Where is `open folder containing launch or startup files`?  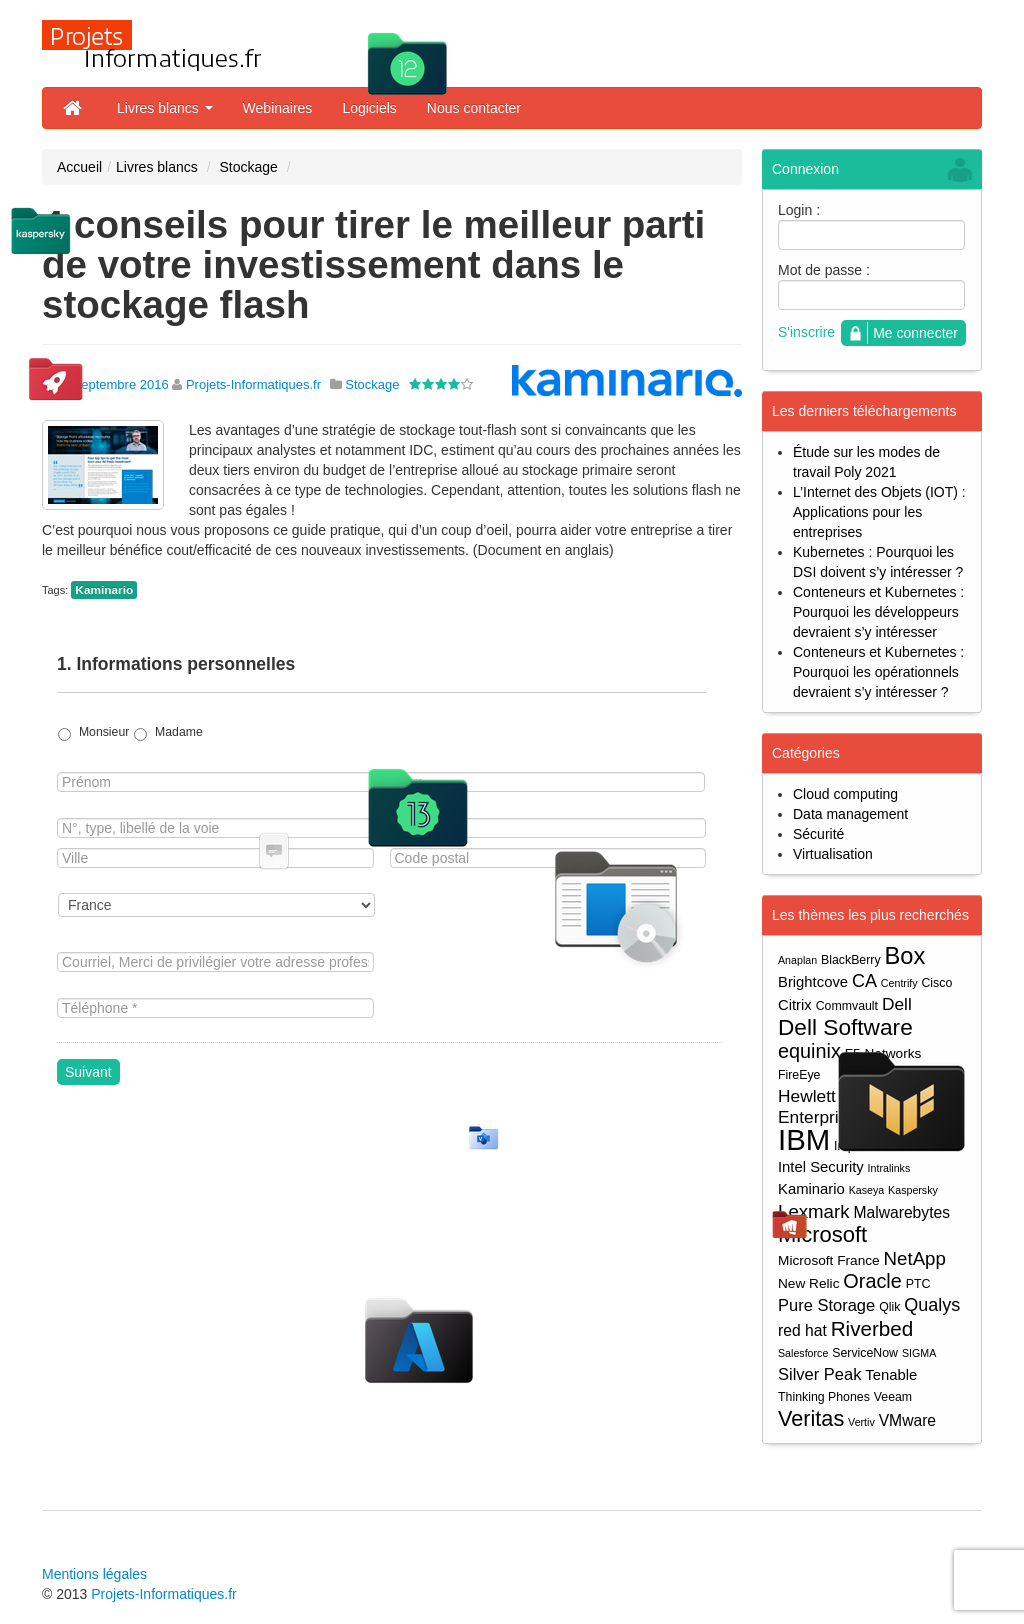
open folder containing launch or startup files is located at coordinates (55, 380).